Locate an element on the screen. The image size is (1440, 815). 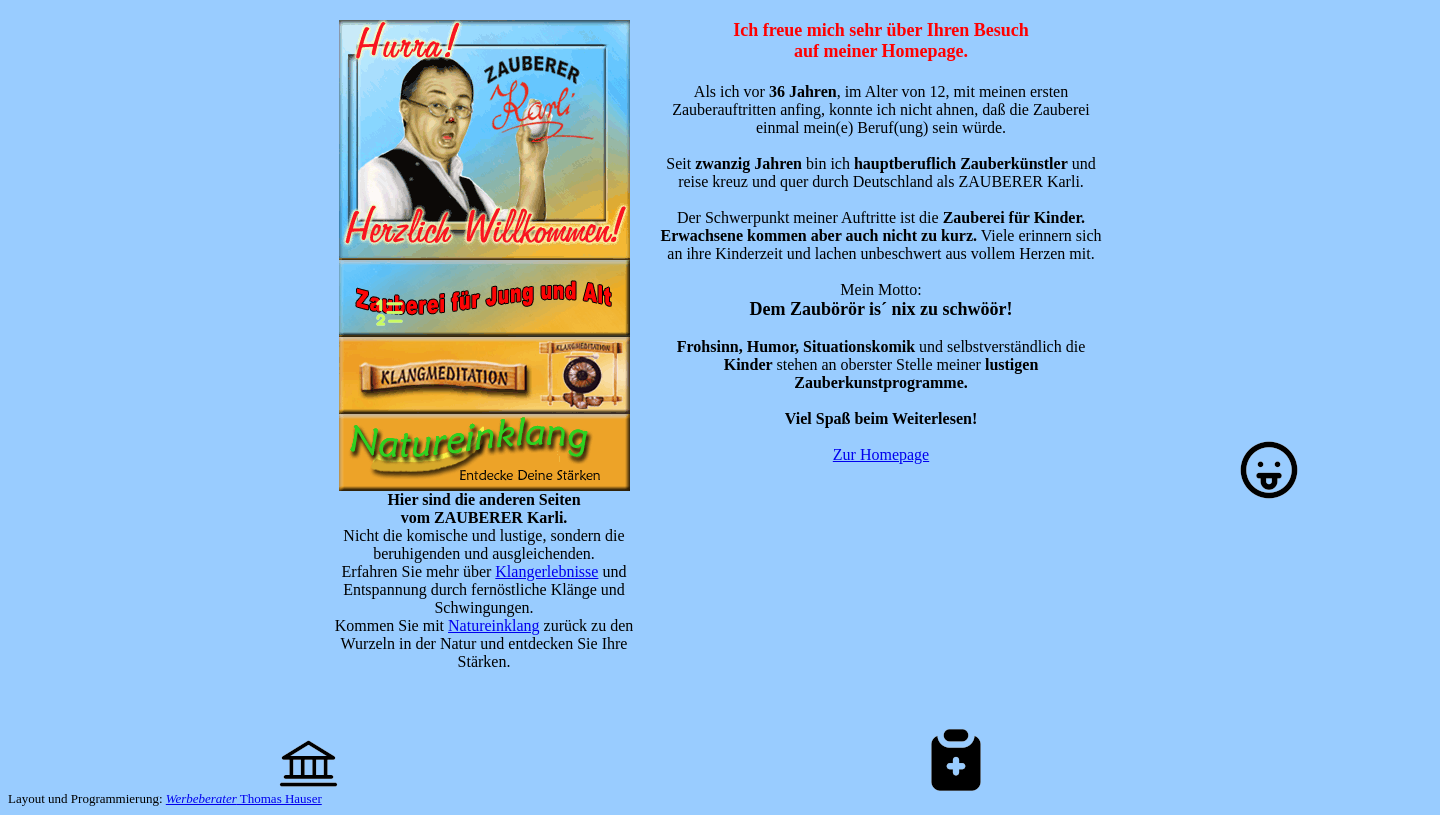
add a playful or silly reaction is located at coordinates (1269, 470).